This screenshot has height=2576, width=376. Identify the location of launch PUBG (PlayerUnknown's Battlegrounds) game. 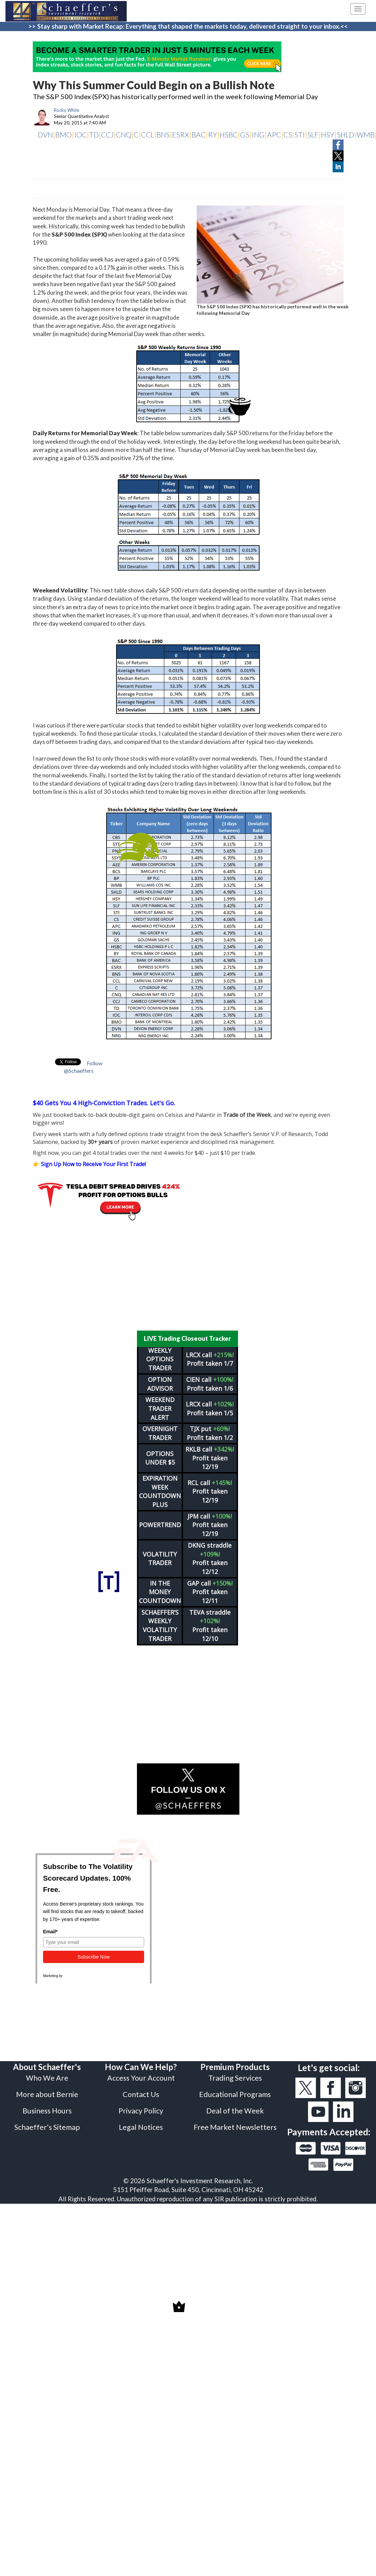
(139, 848).